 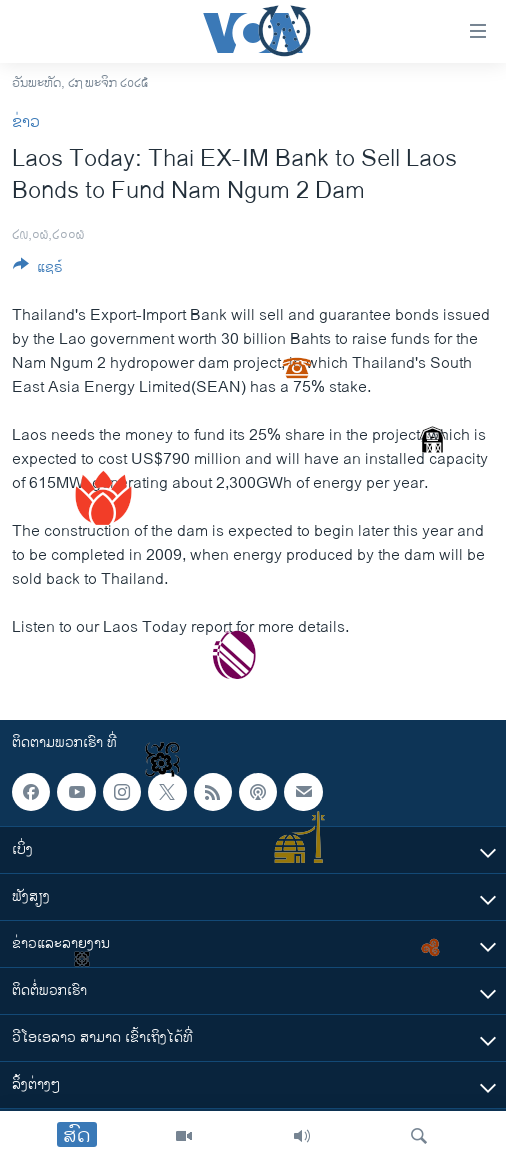 What do you see at coordinates (432, 439) in the screenshot?
I see `access farm or agricultural features` at bounding box center [432, 439].